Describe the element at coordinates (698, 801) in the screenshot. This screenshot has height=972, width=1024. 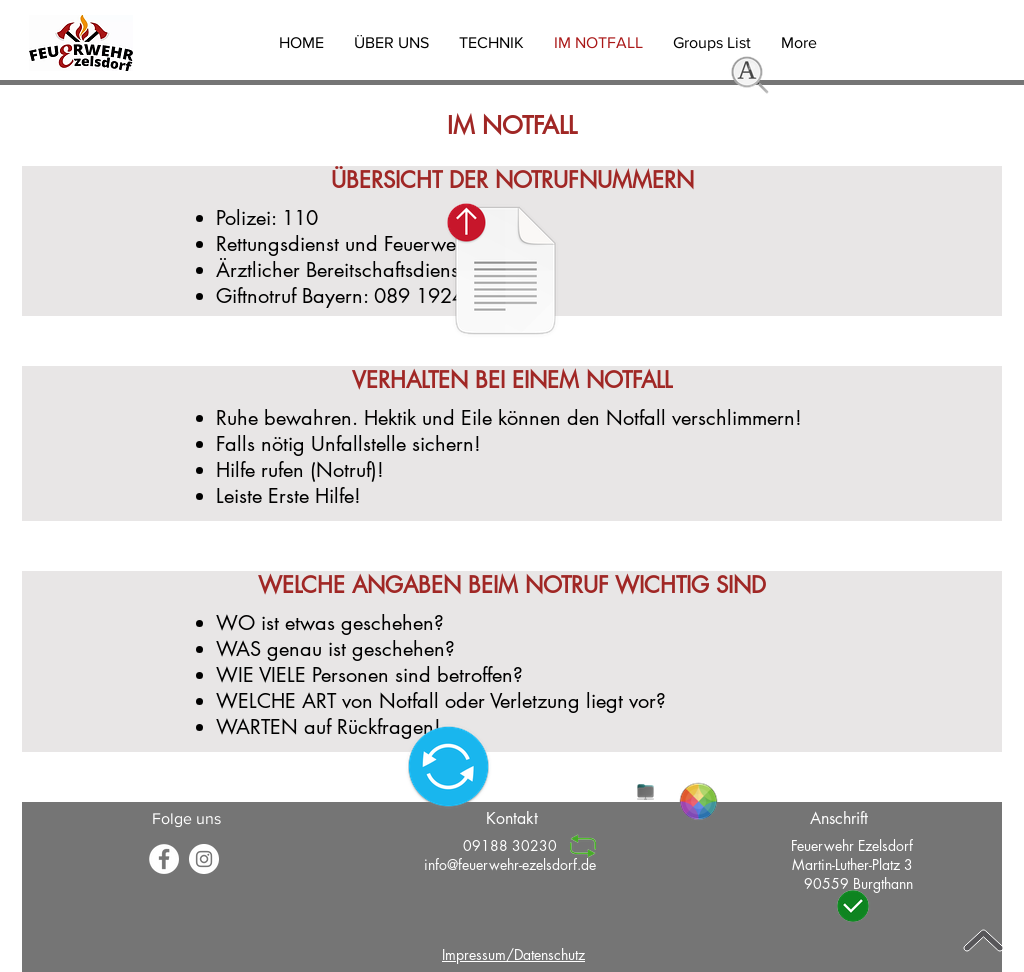
I see `access color and theme preferences` at that location.